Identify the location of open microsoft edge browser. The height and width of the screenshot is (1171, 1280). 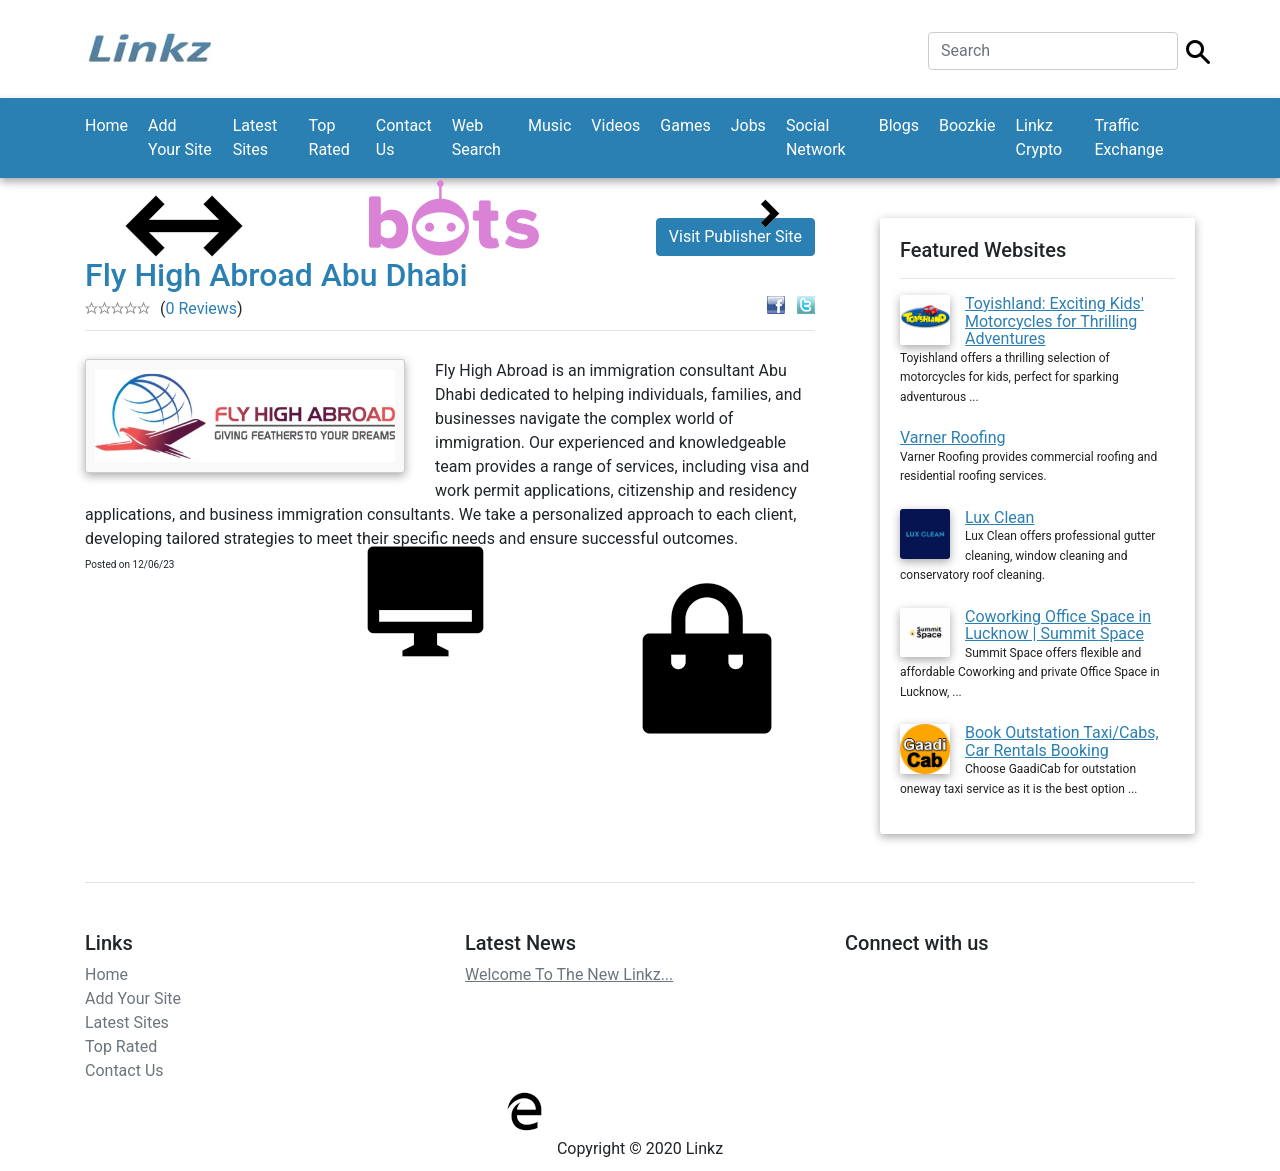
(524, 1111).